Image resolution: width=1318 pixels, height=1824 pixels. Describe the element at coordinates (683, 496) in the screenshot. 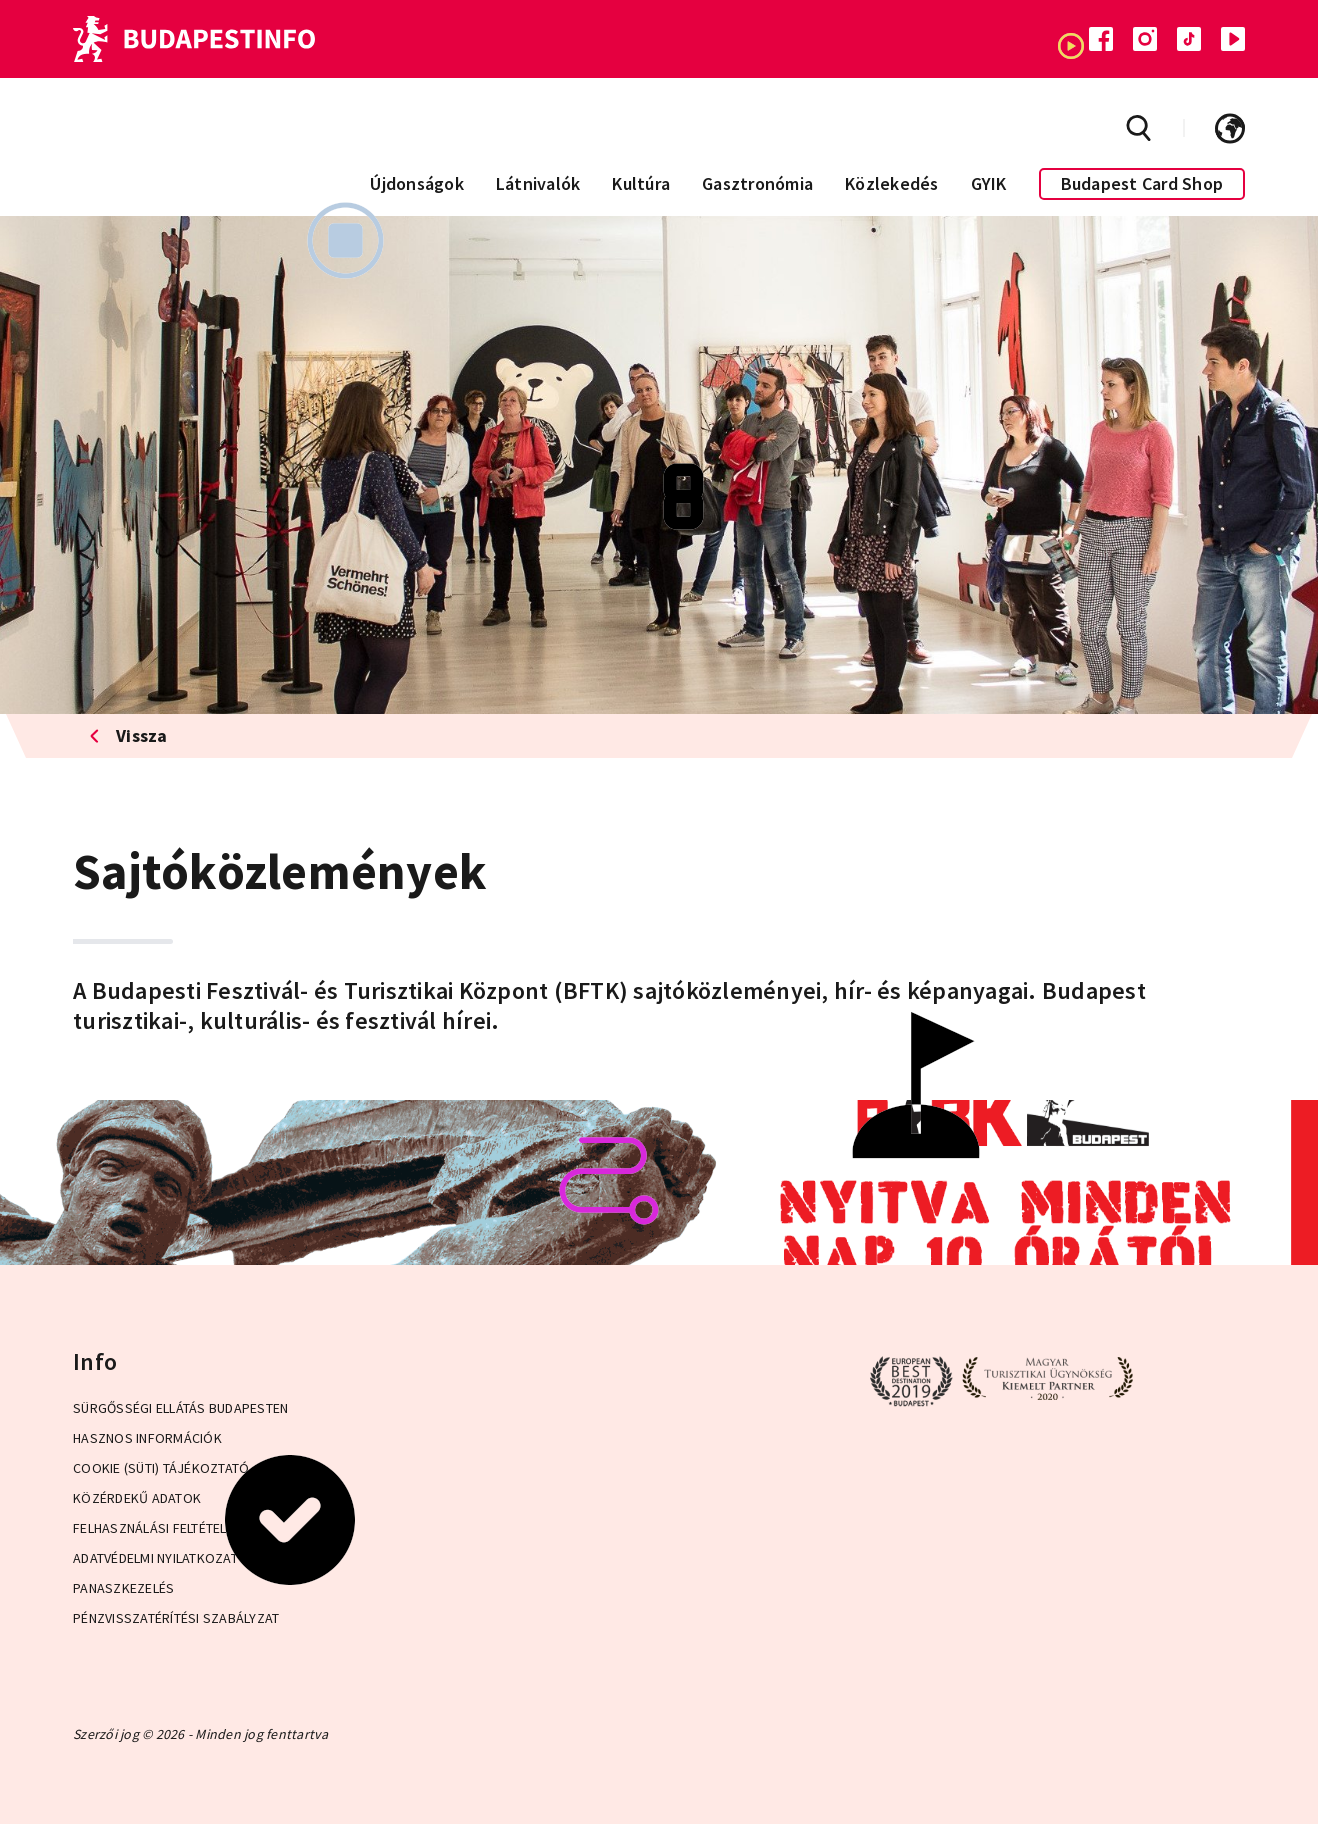

I see `indicates item number 8 in a list or sequence` at that location.